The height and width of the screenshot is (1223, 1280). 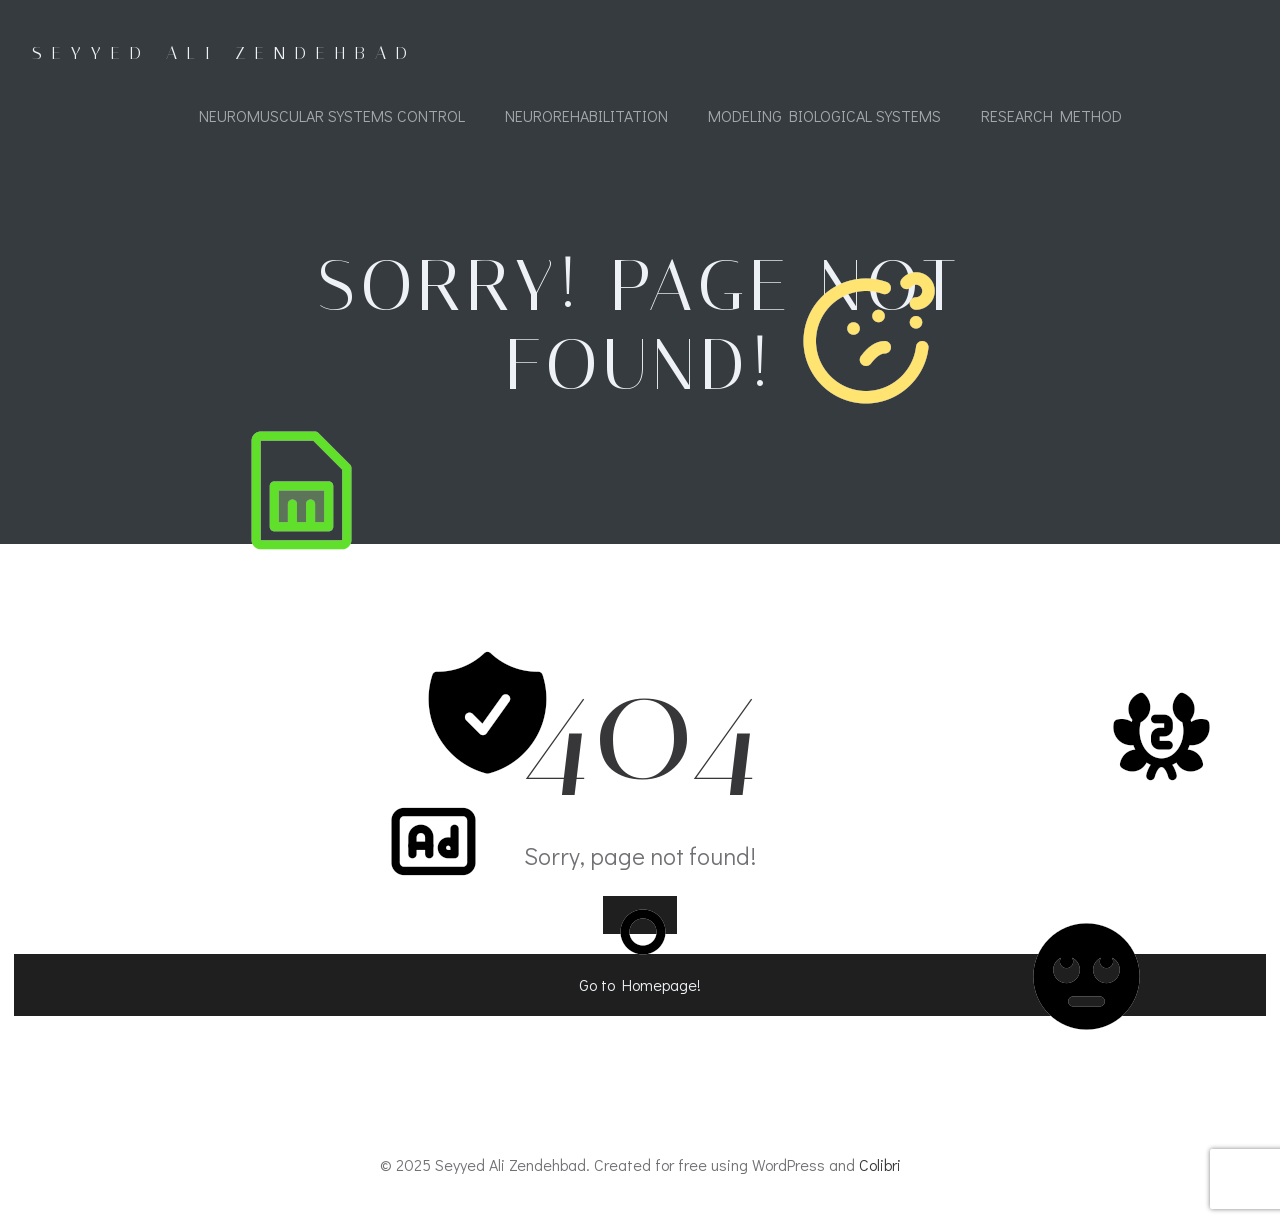 What do you see at coordinates (1161, 736) in the screenshot?
I see `view achievements or awards` at bounding box center [1161, 736].